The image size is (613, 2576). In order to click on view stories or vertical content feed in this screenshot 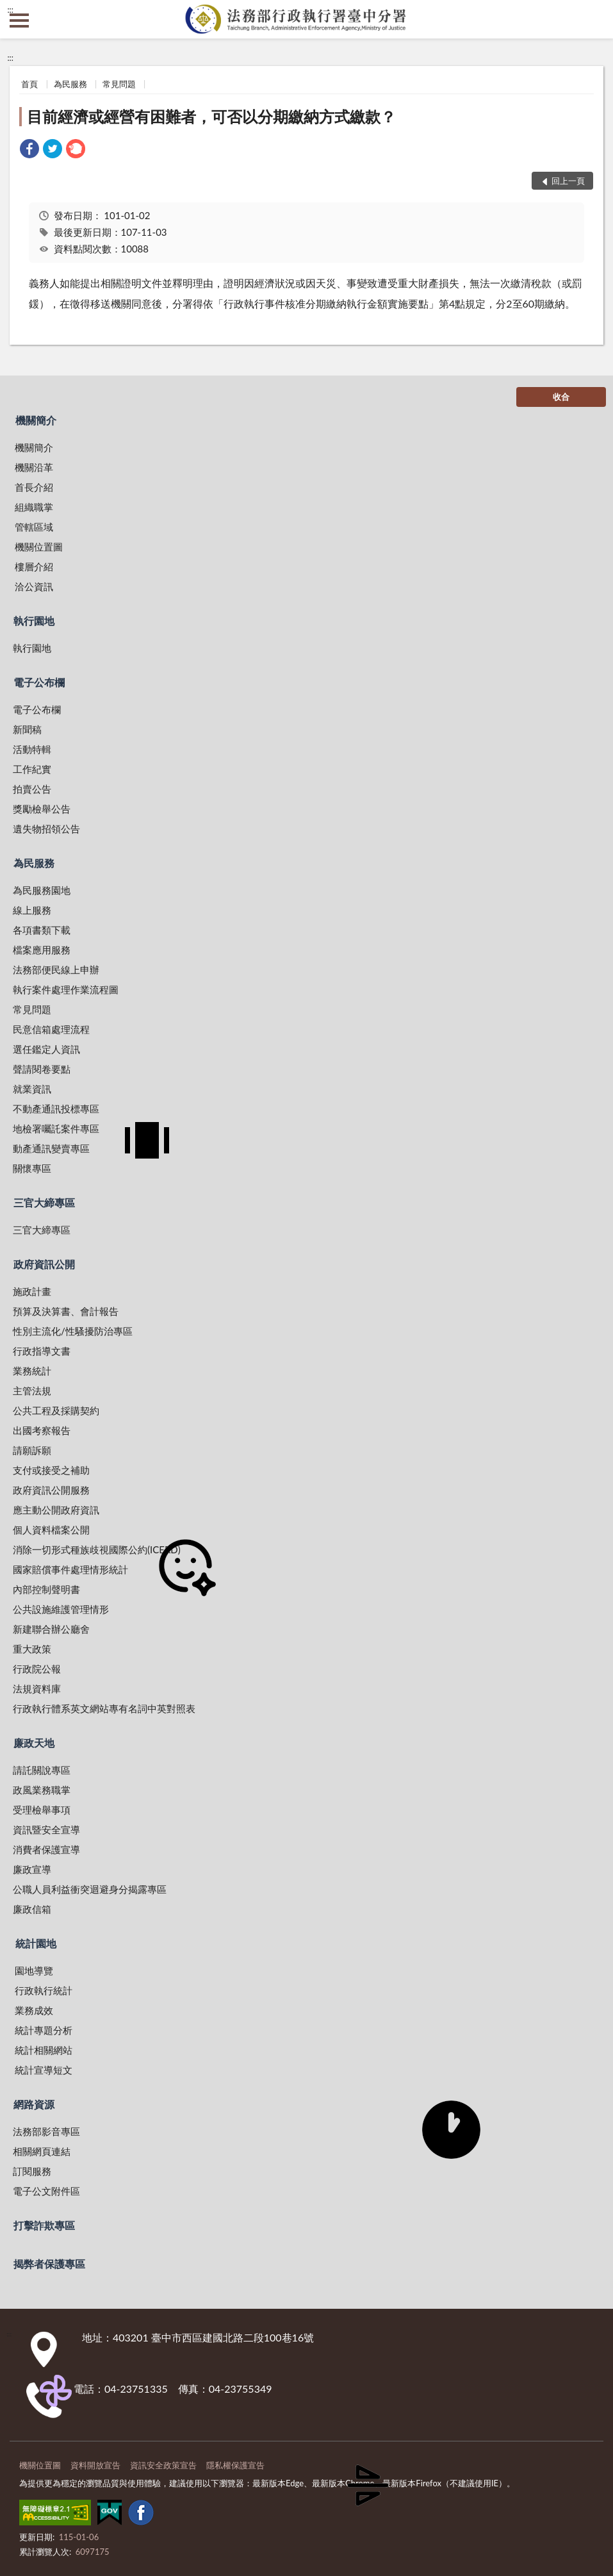, I will do `click(147, 1141)`.